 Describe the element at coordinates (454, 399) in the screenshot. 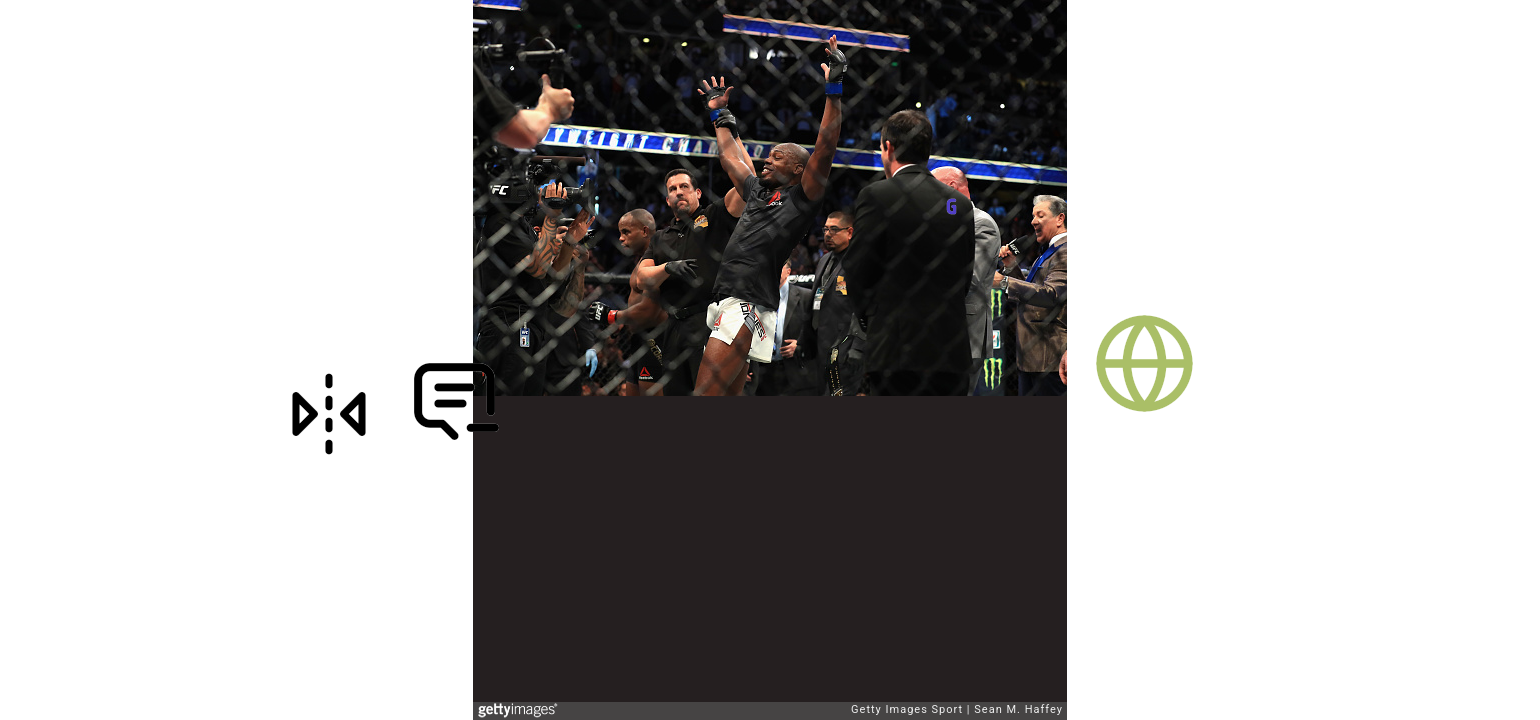

I see `remove a message from the conversation` at that location.